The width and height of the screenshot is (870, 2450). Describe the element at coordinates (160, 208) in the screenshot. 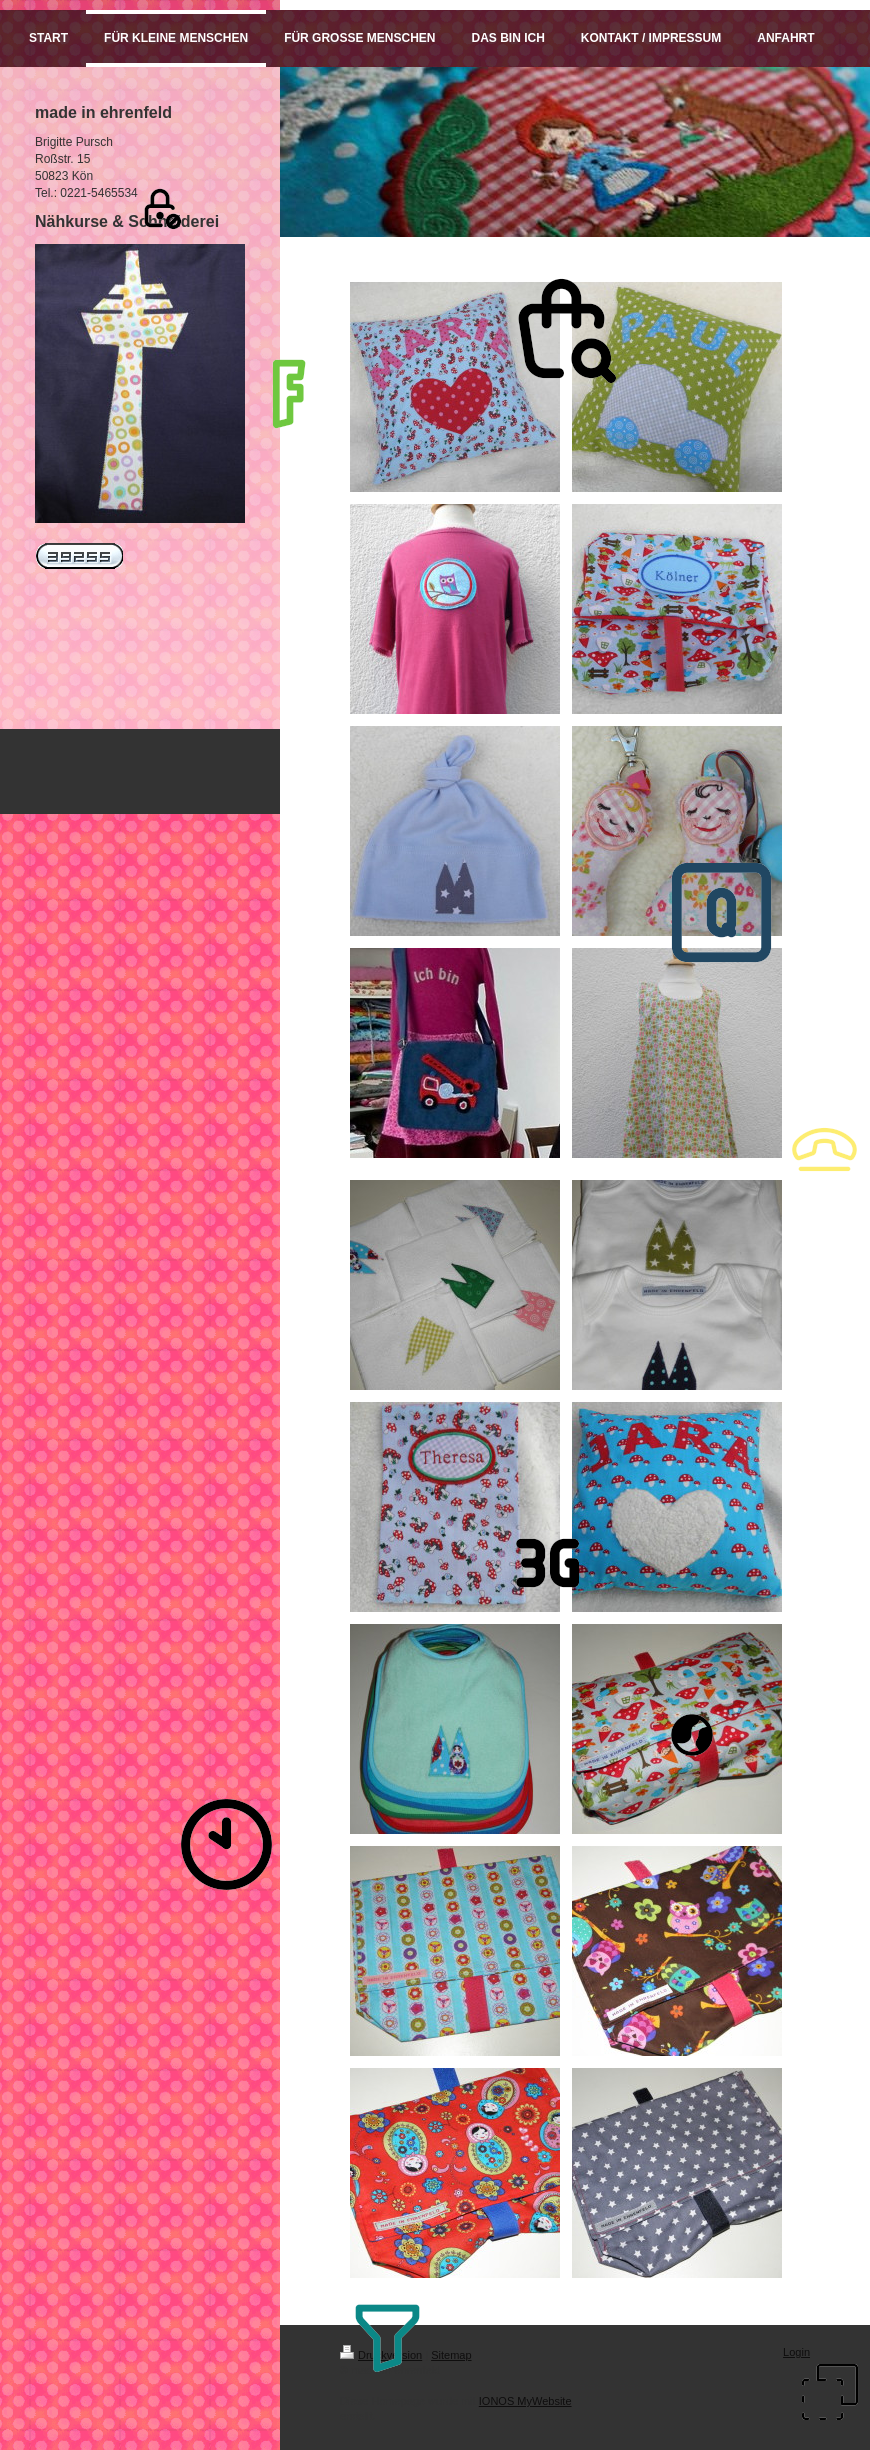

I see `cancel or revoke access permissions` at that location.